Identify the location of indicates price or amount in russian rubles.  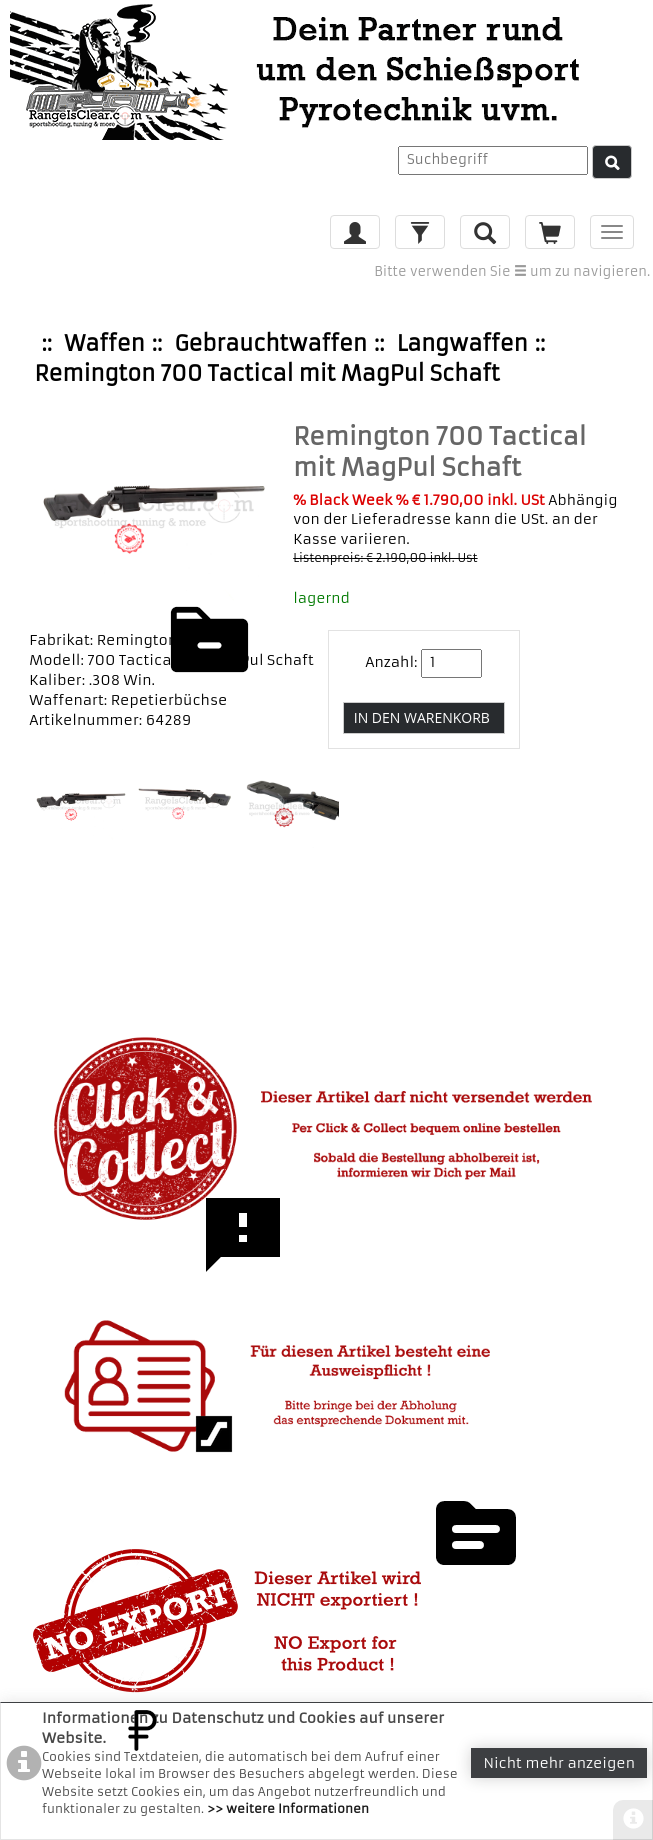
(142, 1730).